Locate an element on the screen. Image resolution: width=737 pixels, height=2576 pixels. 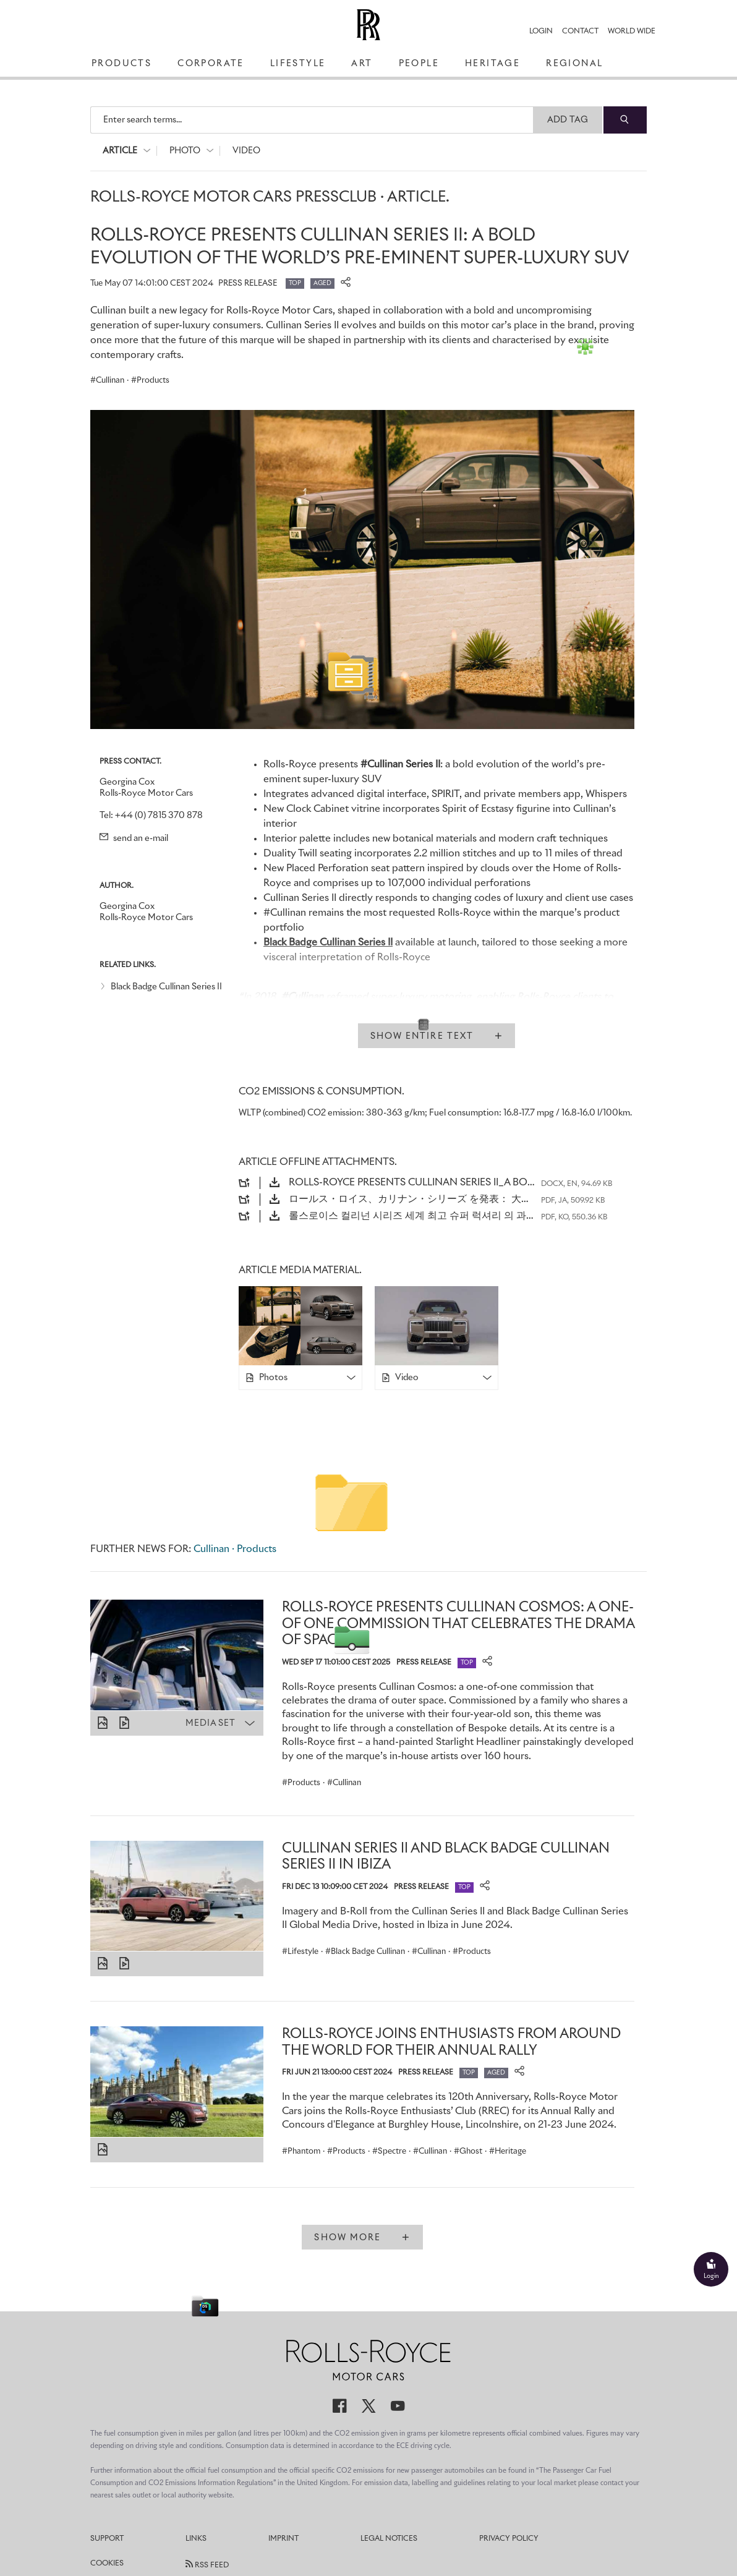
sync or replicate media library across devices is located at coordinates (585, 346).